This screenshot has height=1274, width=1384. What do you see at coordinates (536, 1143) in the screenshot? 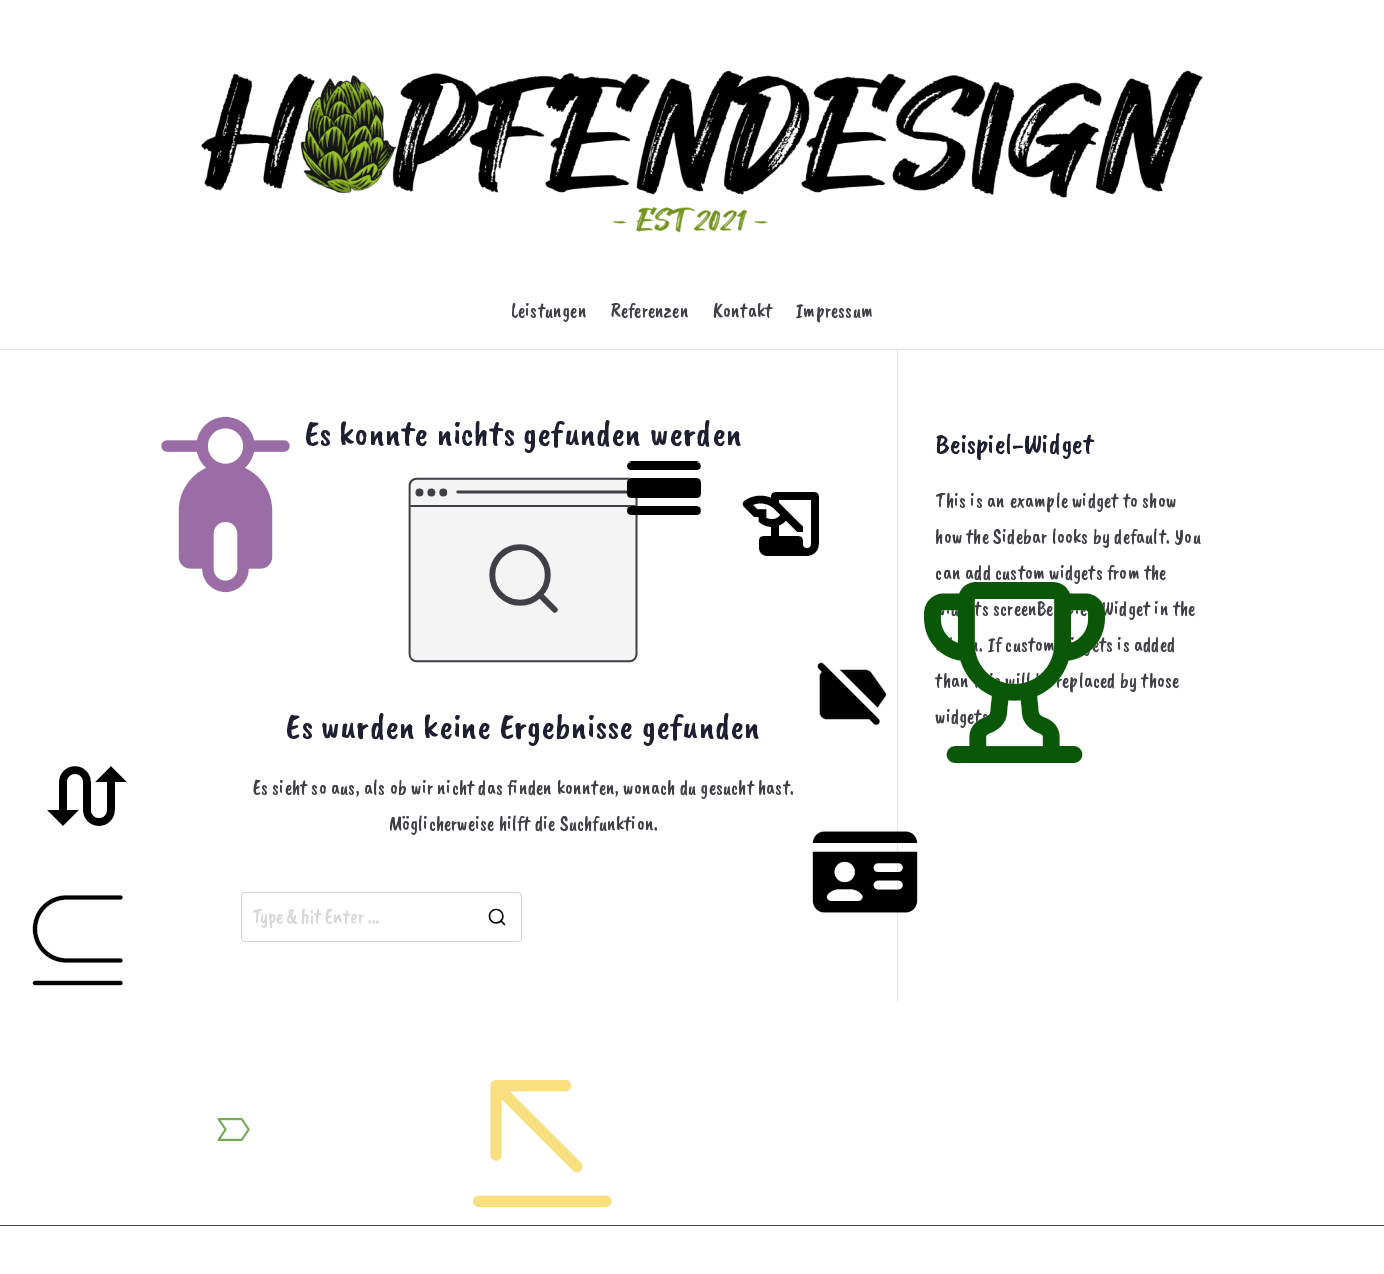
I see `move to top-left corner` at bounding box center [536, 1143].